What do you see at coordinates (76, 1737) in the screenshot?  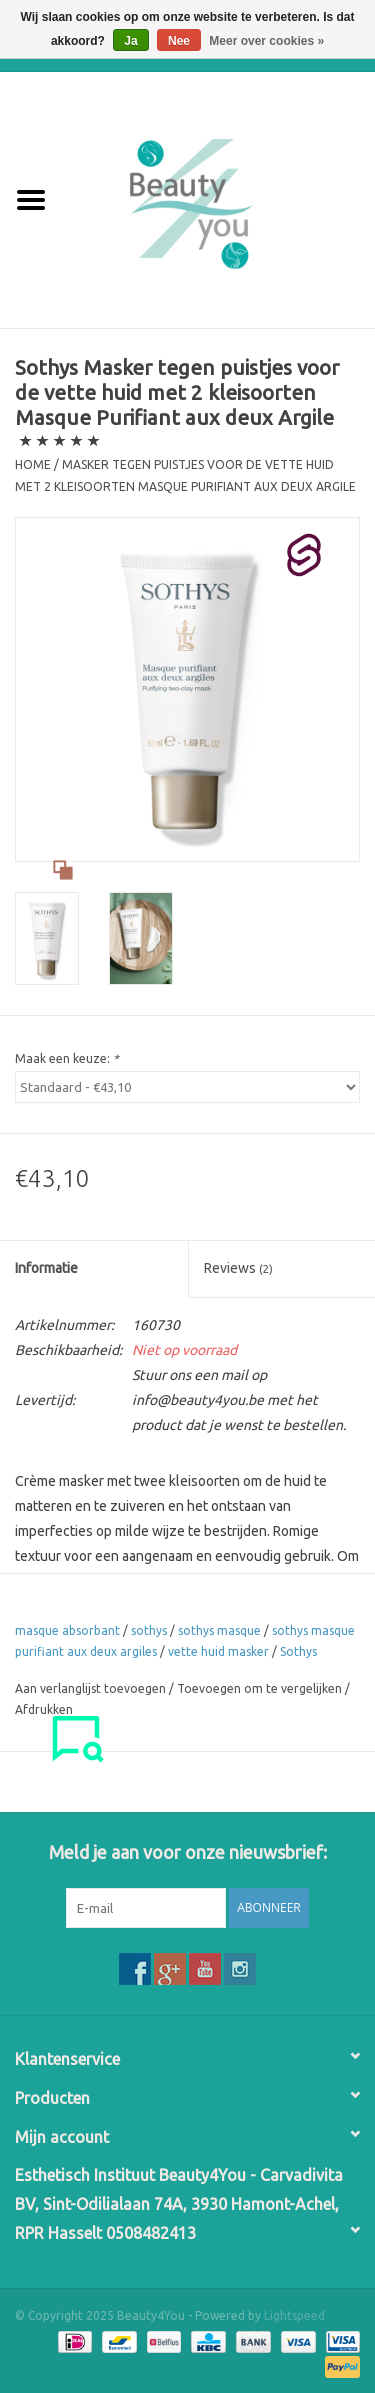 I see `search through chat messages` at bounding box center [76, 1737].